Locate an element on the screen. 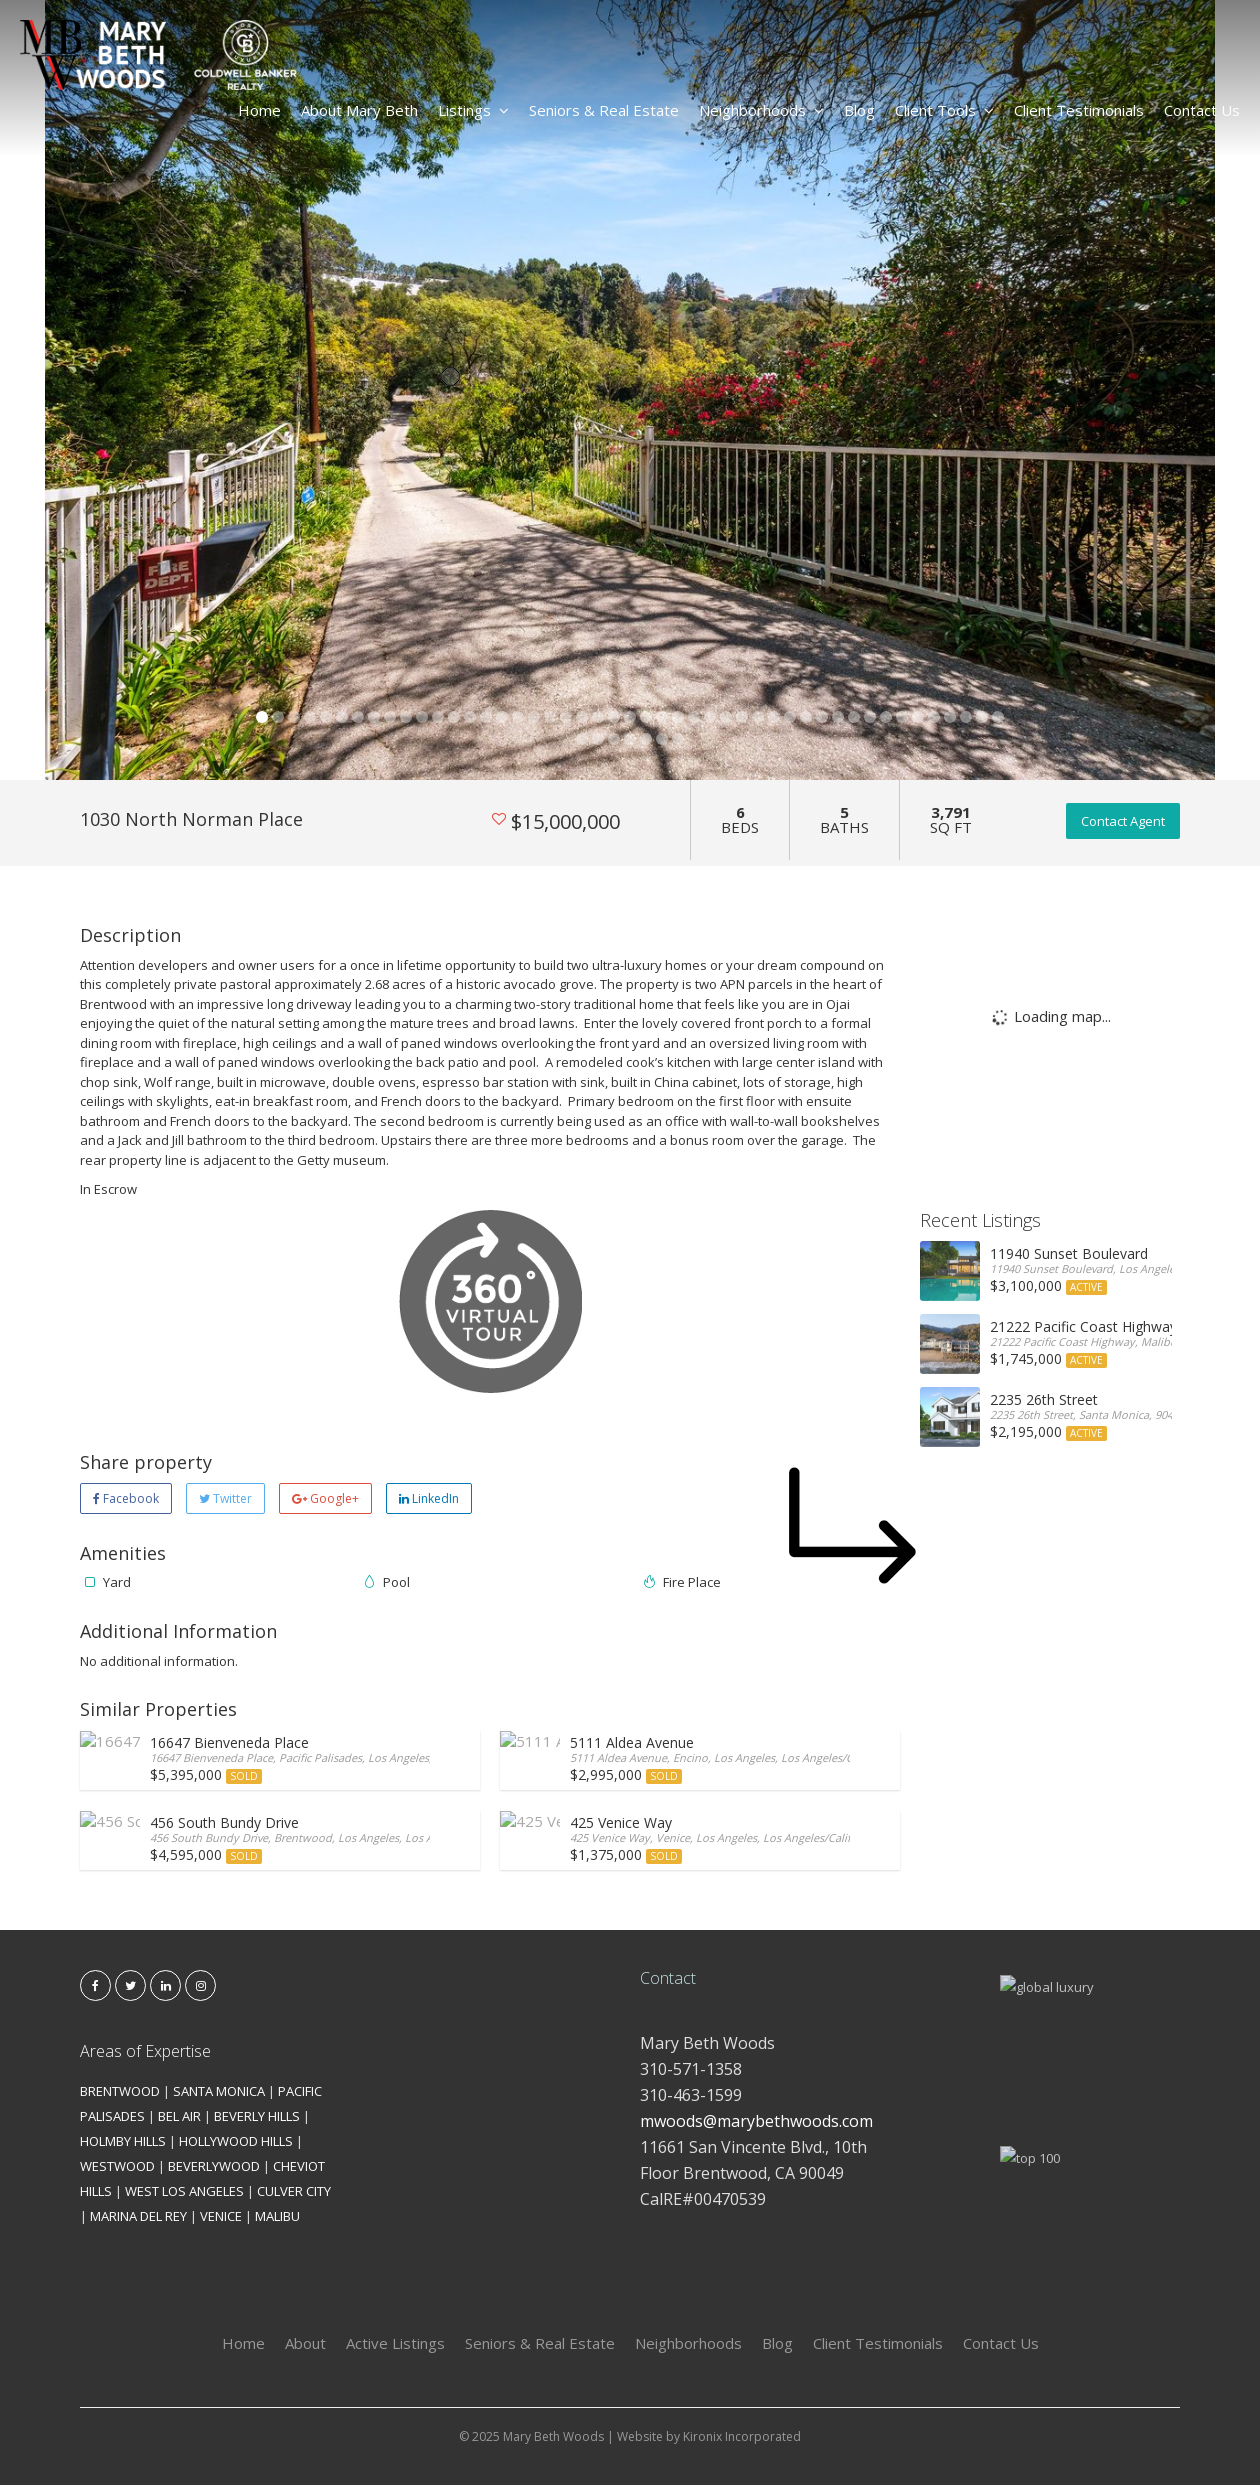 The height and width of the screenshot is (2485, 1260). navigate to a nested or child item is located at coordinates (852, 1525).